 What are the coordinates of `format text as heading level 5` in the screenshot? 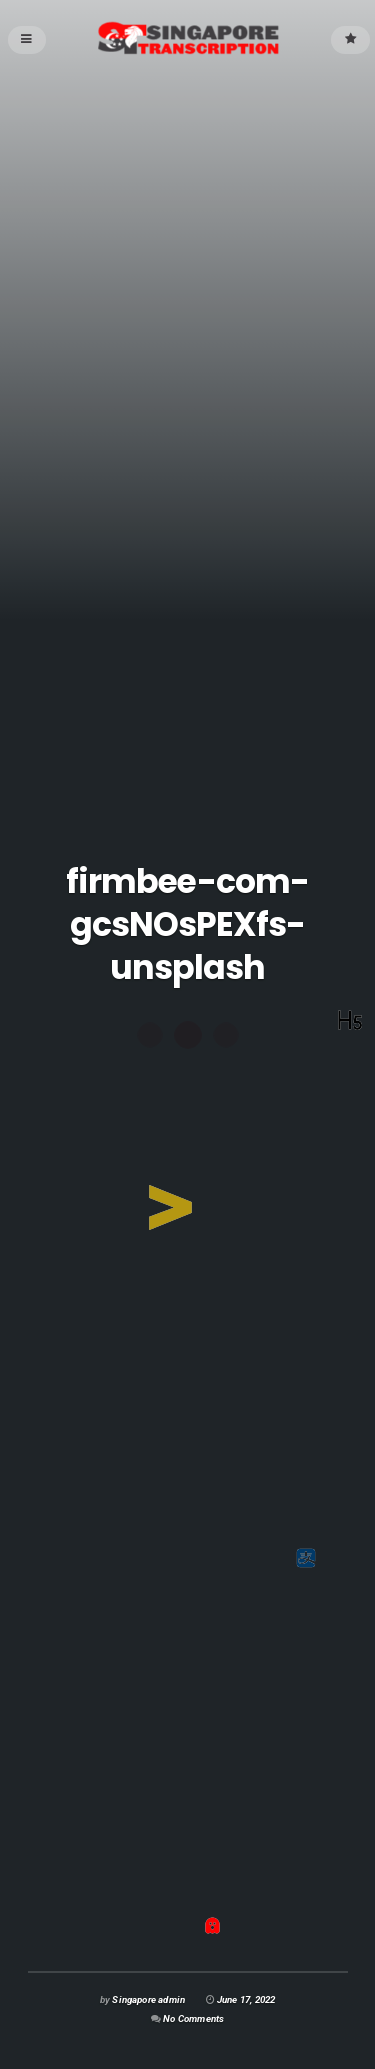 It's located at (350, 1020).